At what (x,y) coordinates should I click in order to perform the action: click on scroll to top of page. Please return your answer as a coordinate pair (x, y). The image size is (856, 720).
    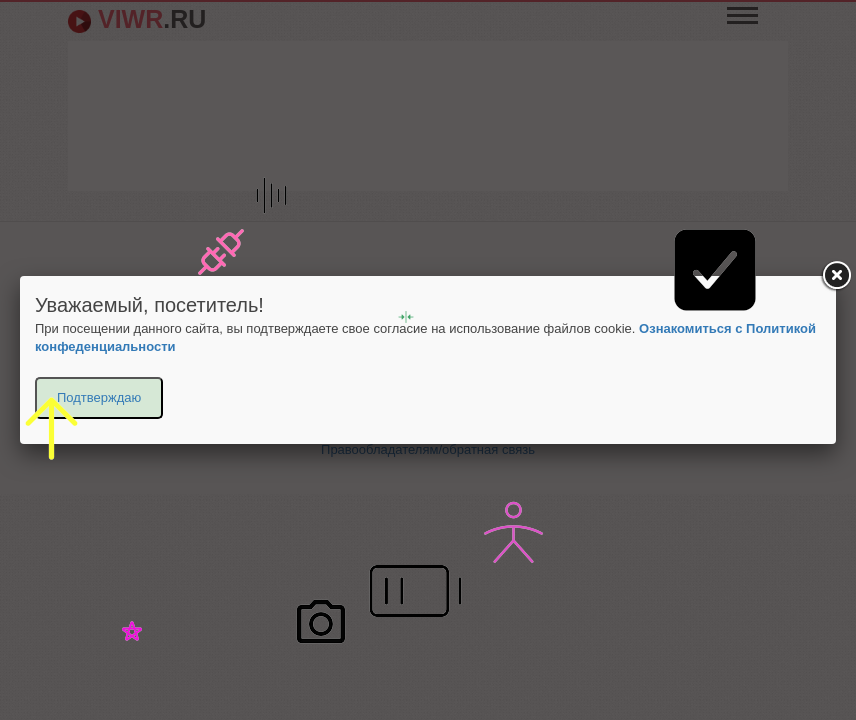
    Looking at the image, I should click on (51, 428).